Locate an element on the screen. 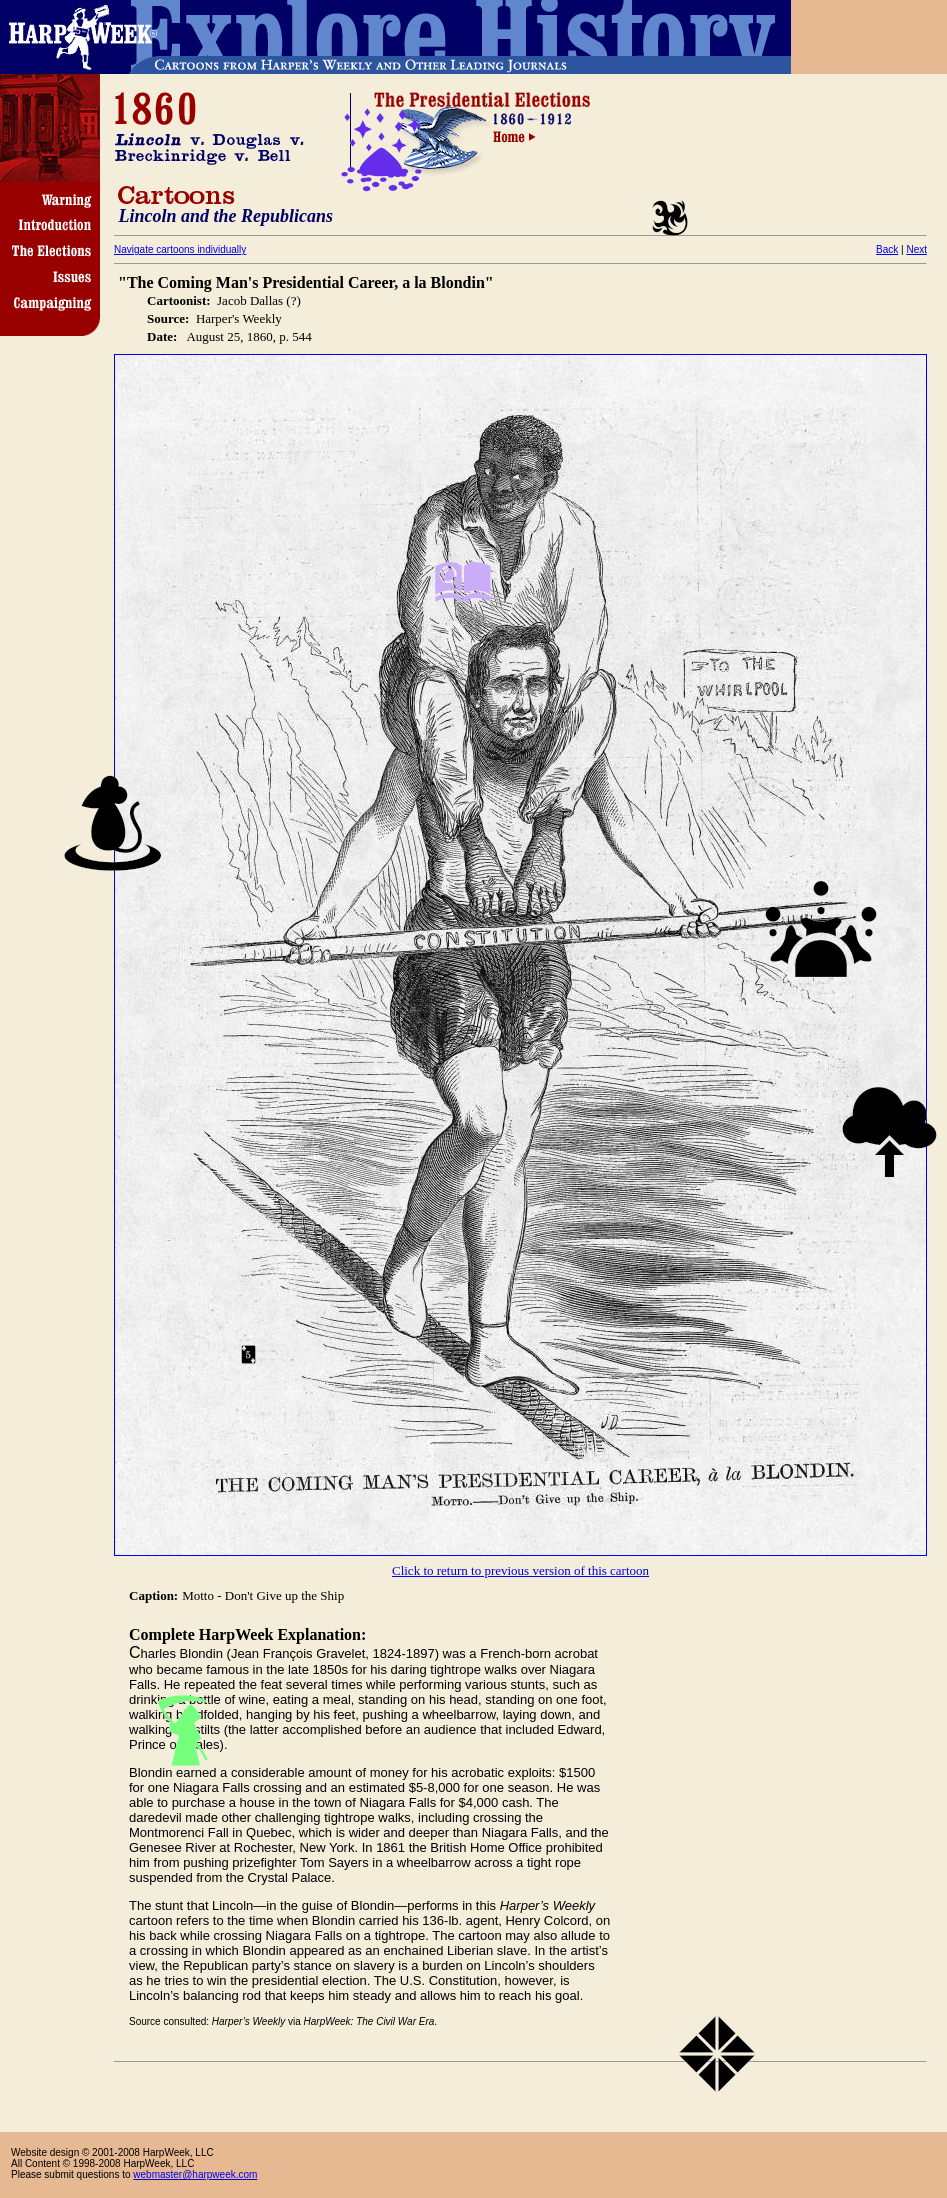  a pile of spices or seasoning ingredients is located at coordinates (382, 150).